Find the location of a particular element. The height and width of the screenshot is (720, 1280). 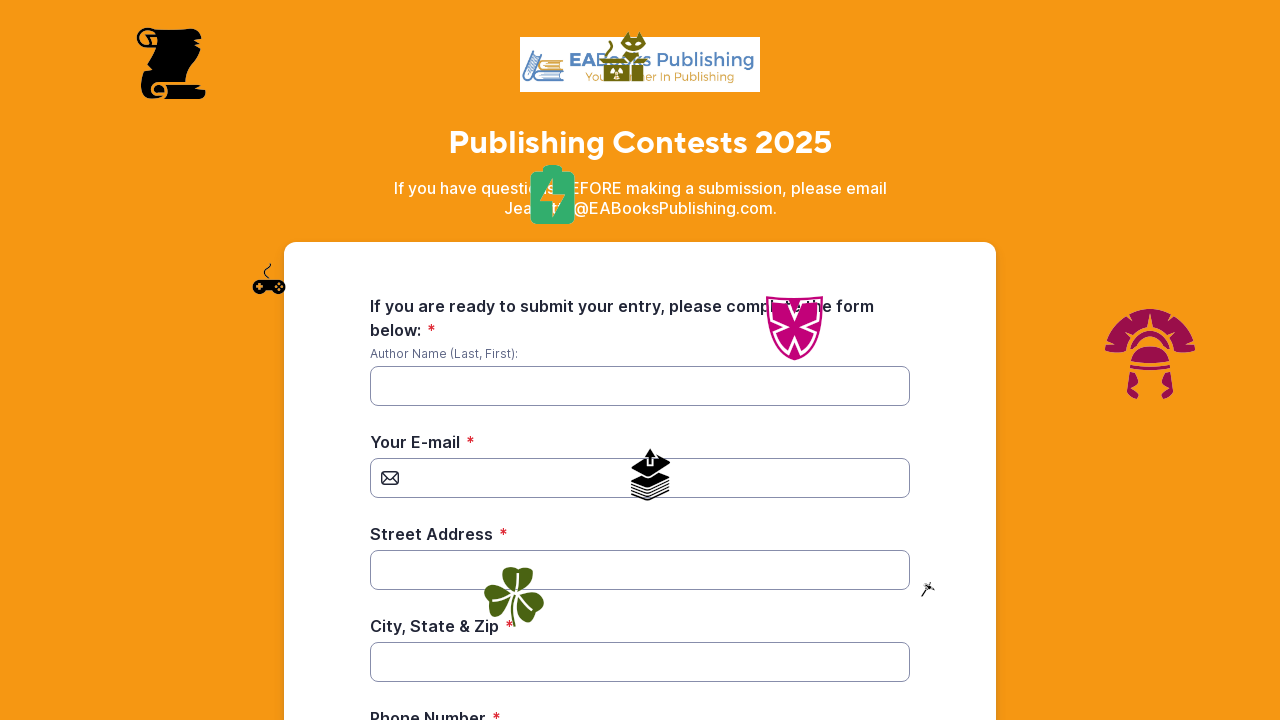

access gaming features or settings is located at coordinates (269, 280).